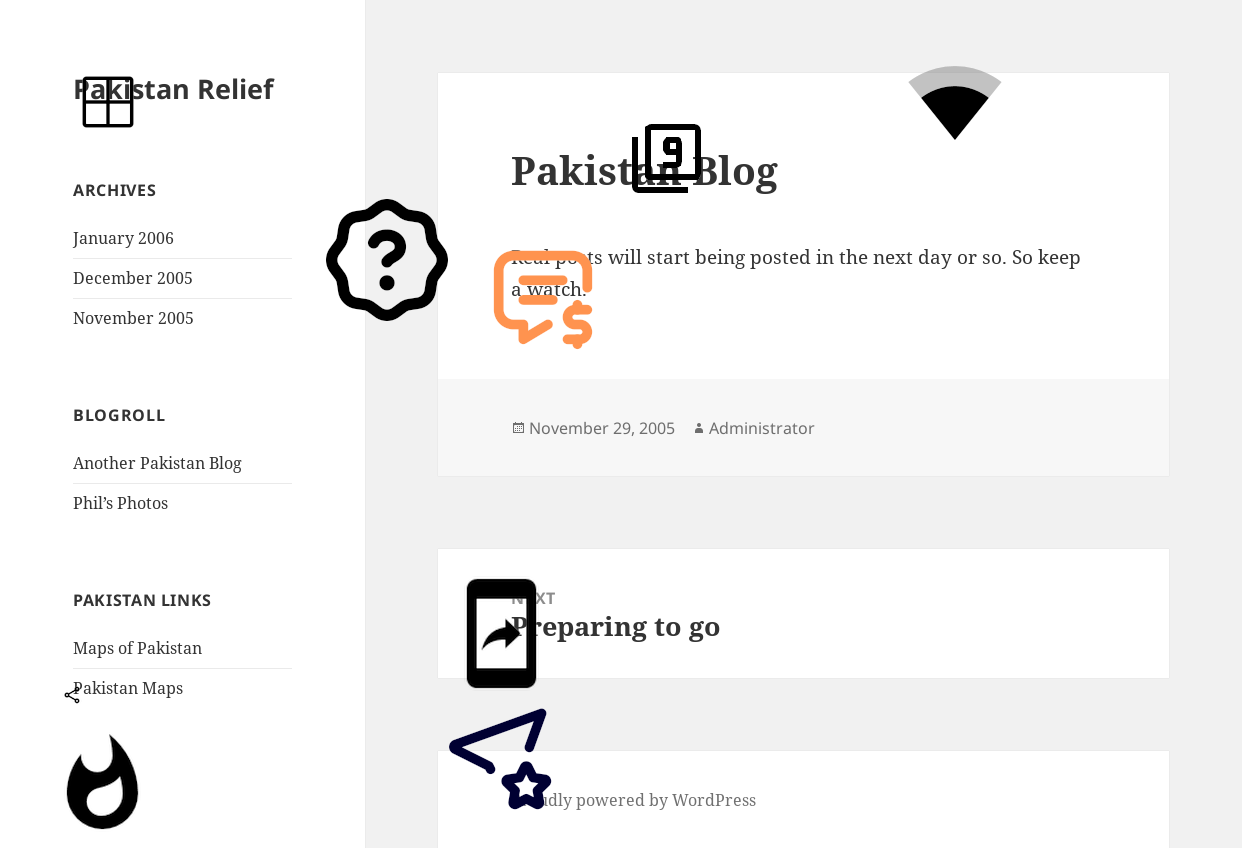 This screenshot has width=1242, height=848. I want to click on share your mobile screen with others, so click(501, 633).